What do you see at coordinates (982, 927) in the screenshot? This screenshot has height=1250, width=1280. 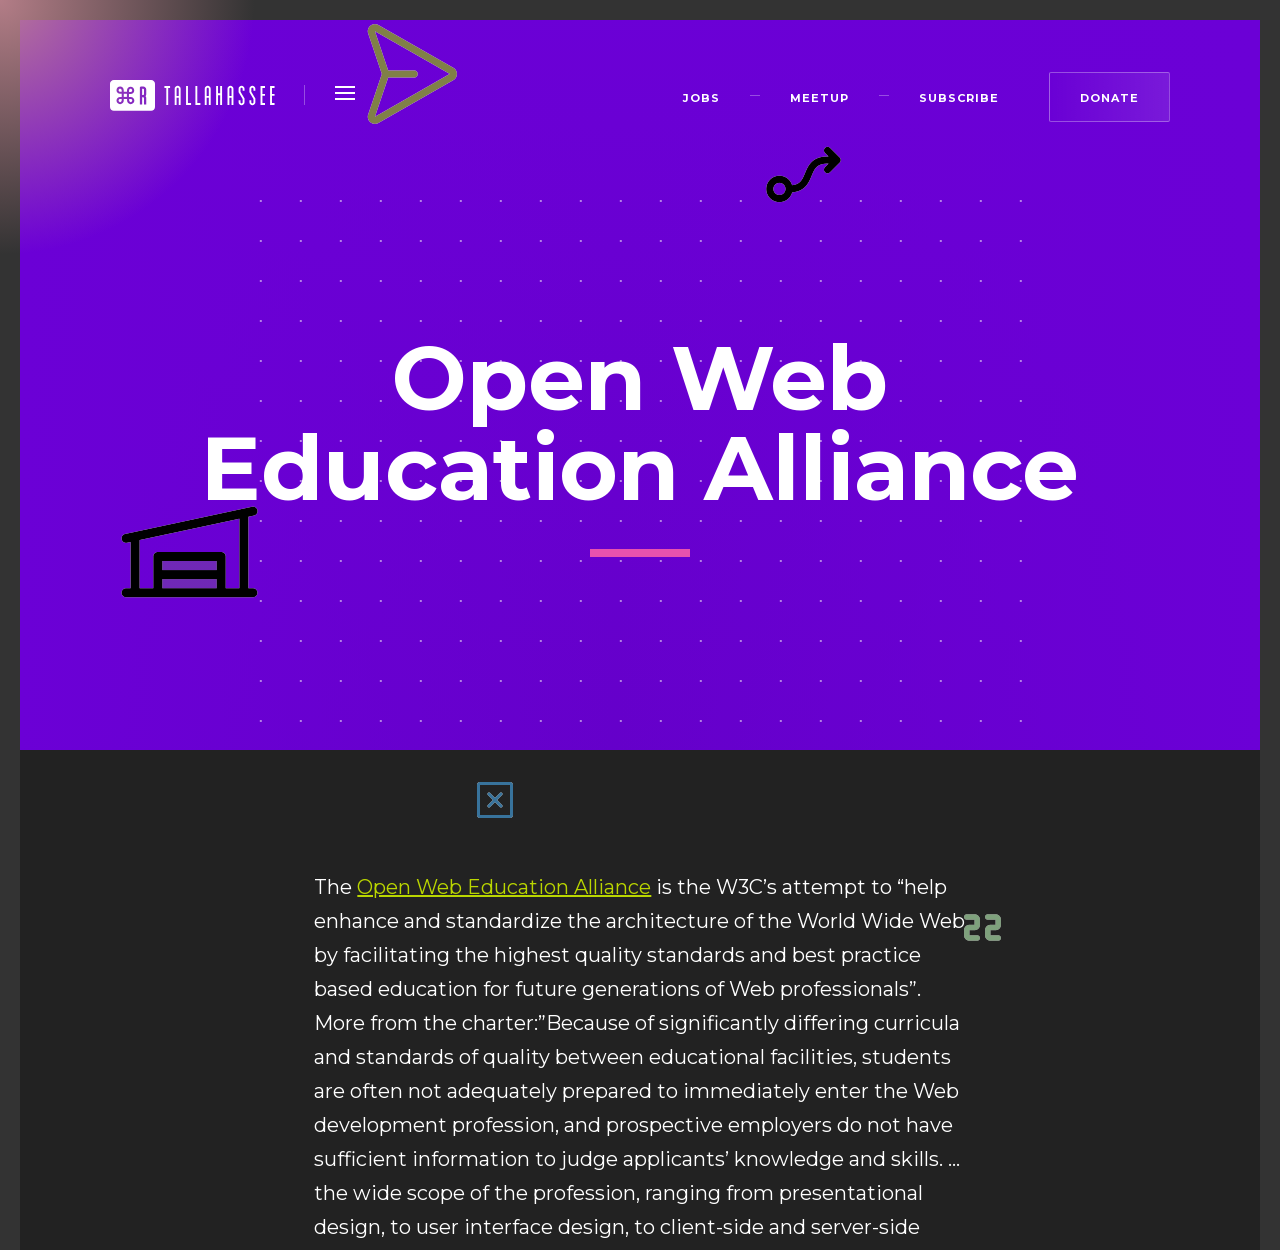 I see `indicates item number 22 in a list or sequence` at bounding box center [982, 927].